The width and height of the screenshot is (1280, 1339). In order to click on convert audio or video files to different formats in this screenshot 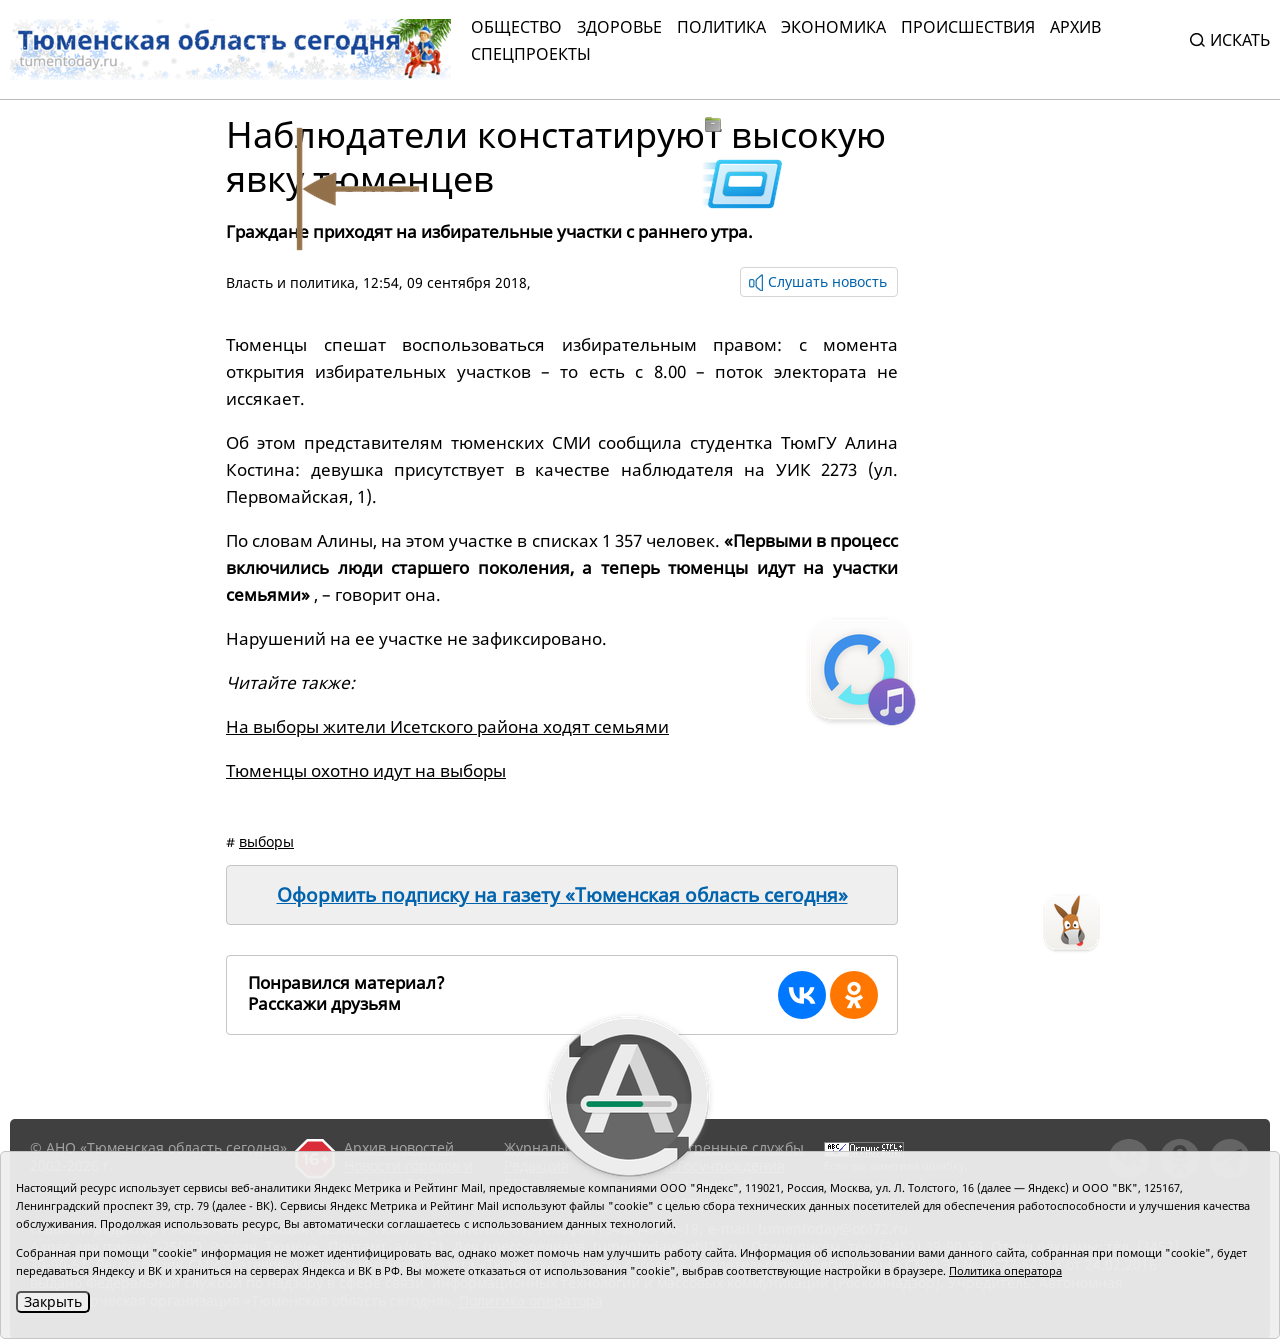, I will do `click(859, 669)`.